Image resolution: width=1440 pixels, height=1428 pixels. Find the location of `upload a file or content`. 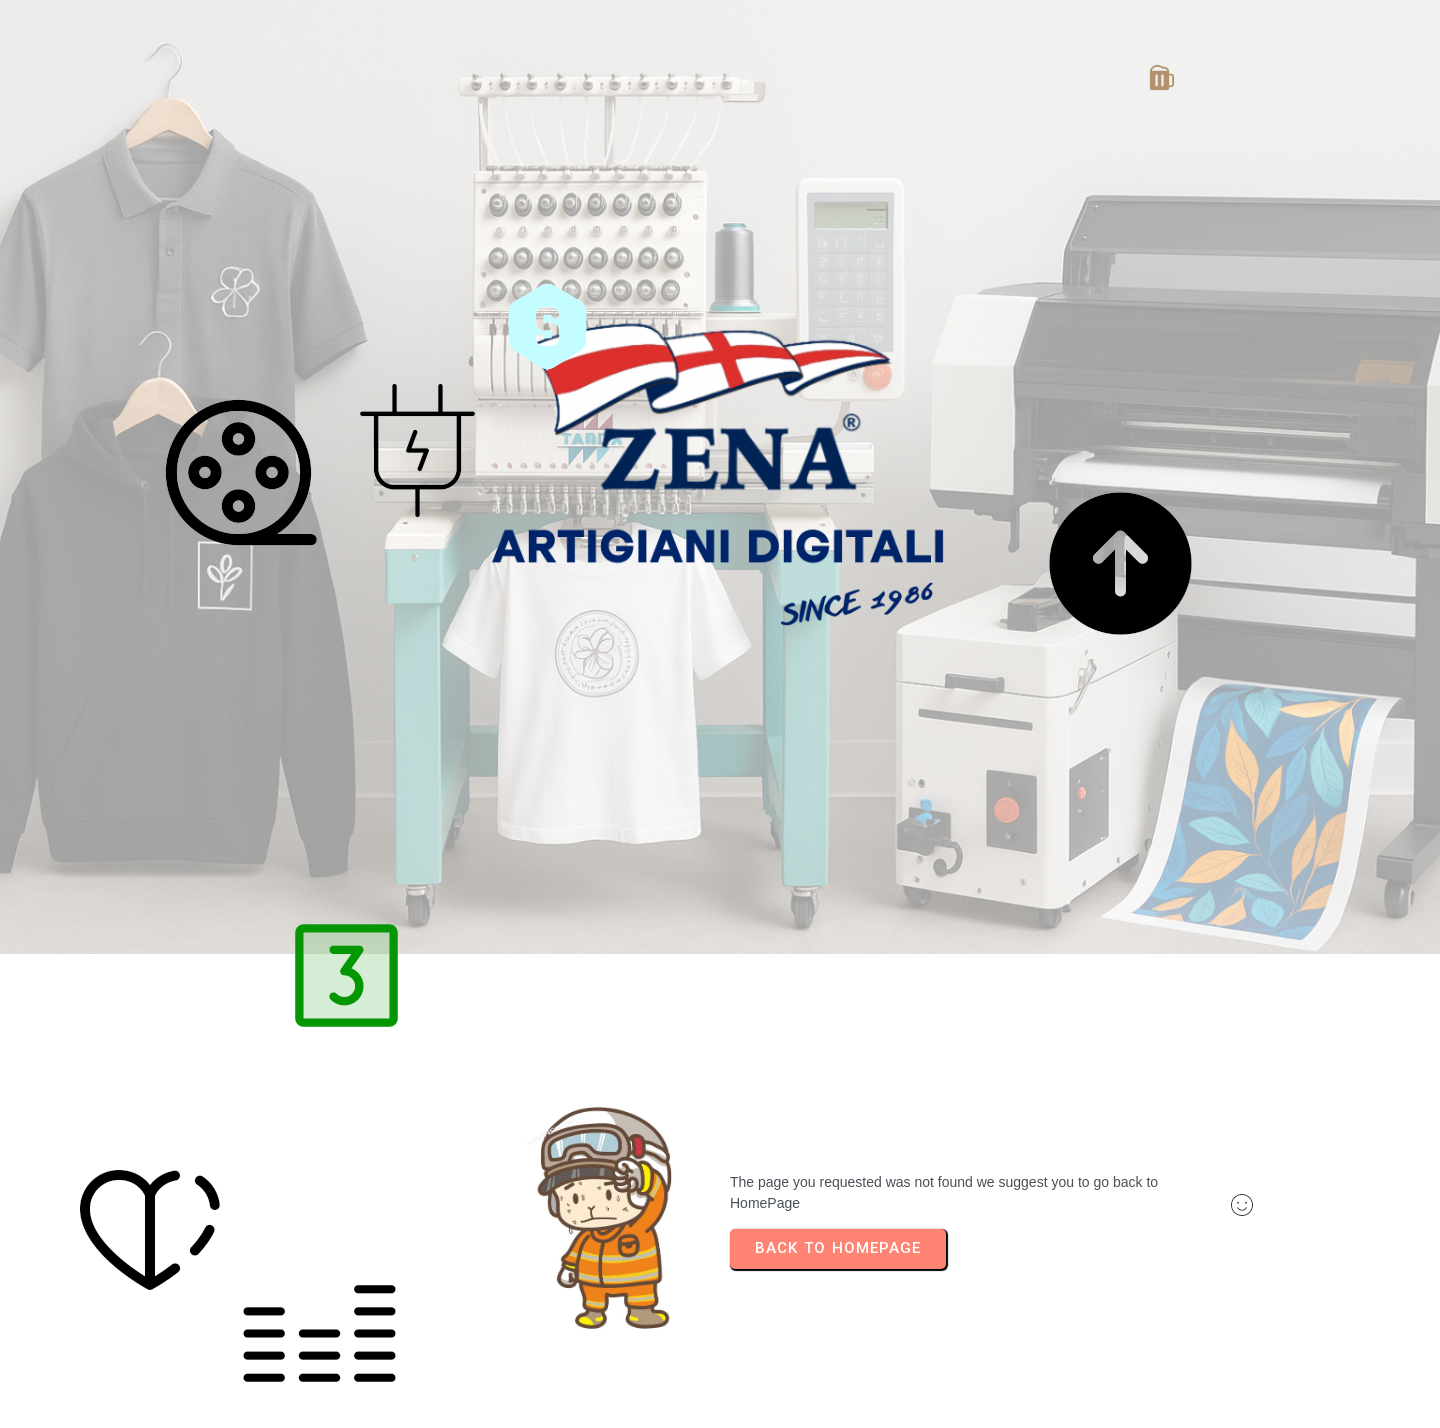

upload a file or content is located at coordinates (1120, 563).